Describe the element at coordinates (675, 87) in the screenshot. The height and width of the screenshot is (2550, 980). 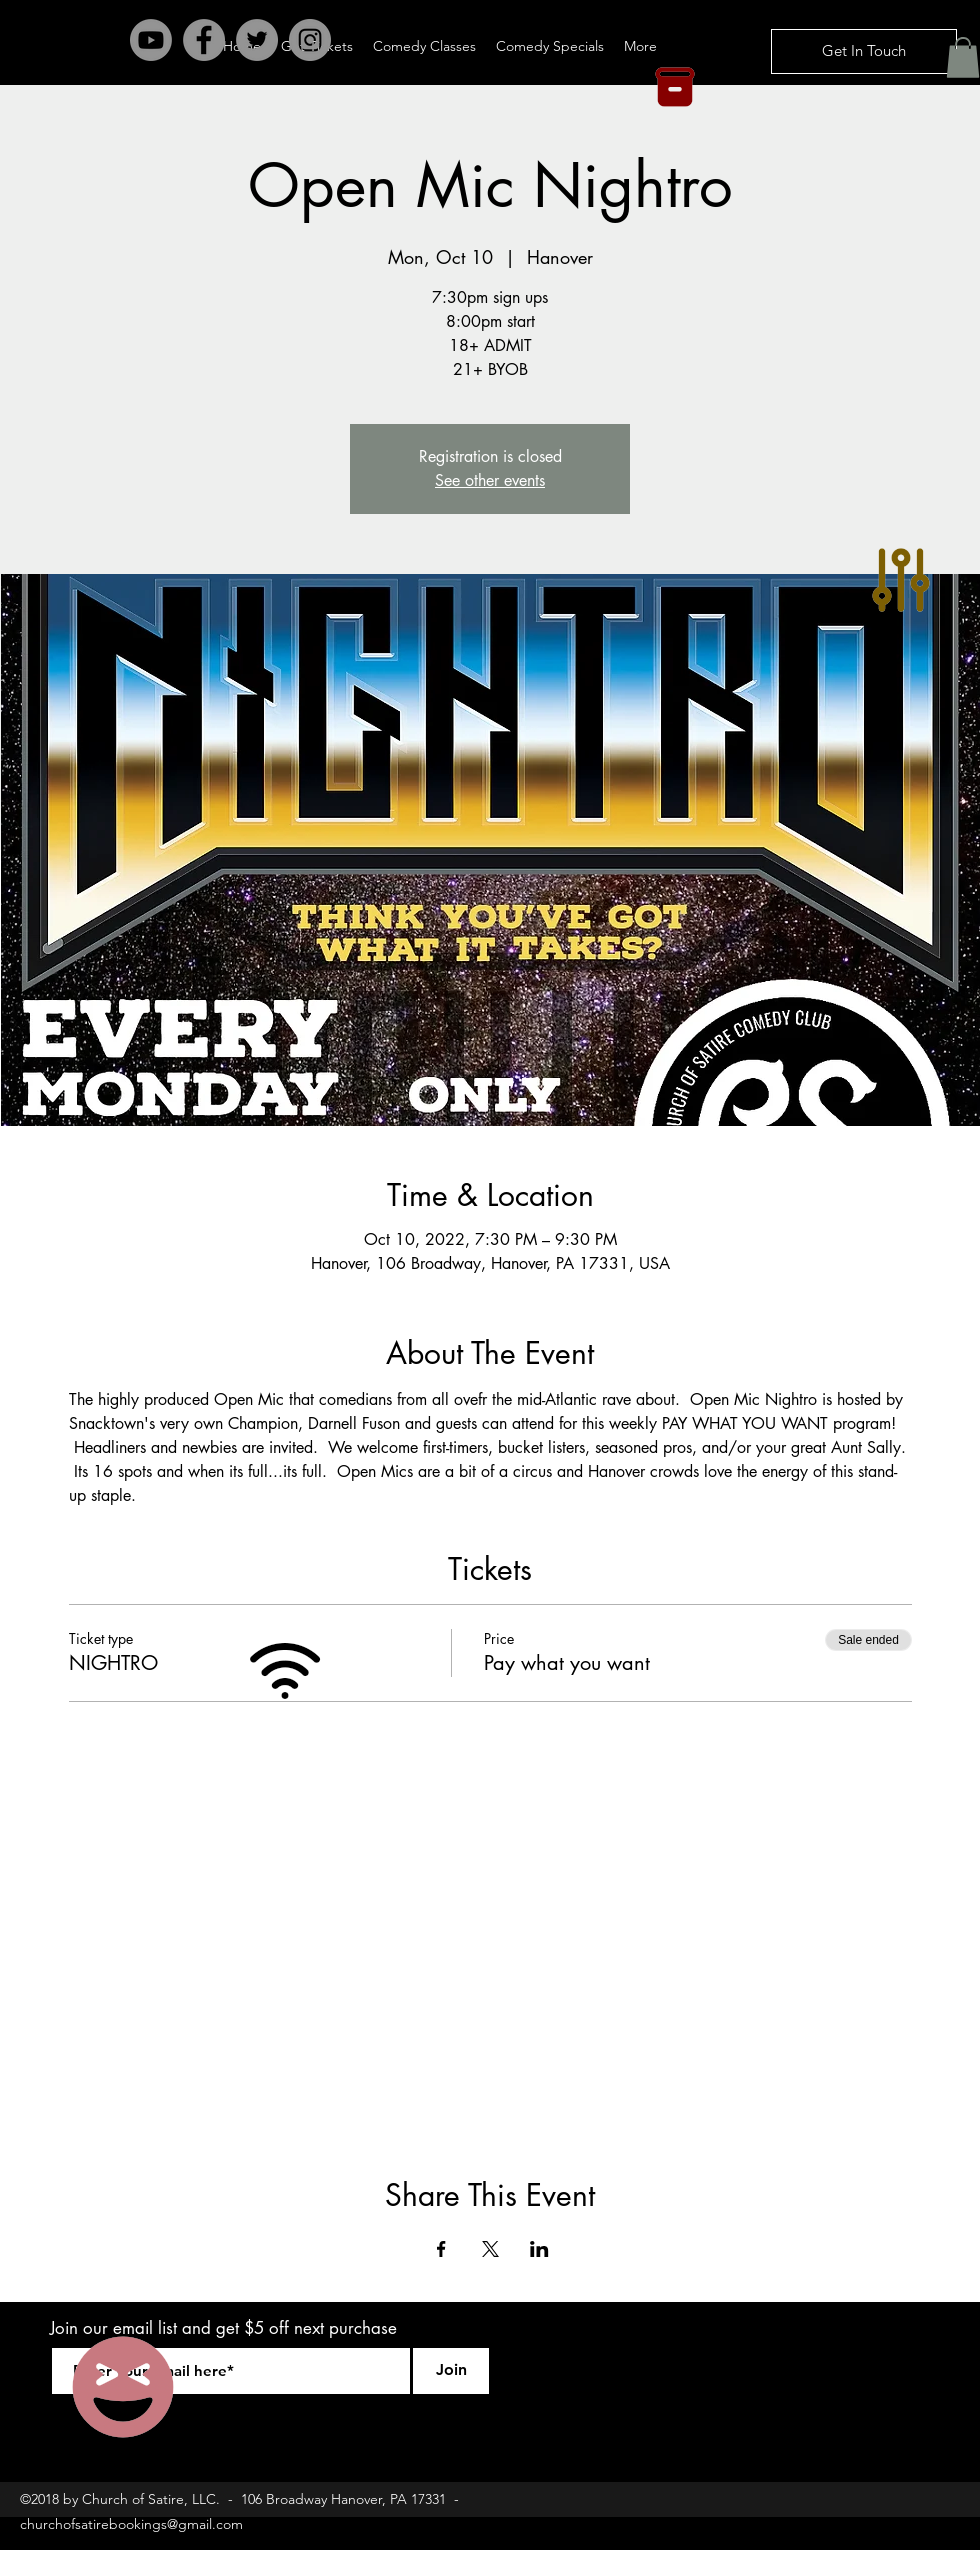
I see `archive selected items` at that location.